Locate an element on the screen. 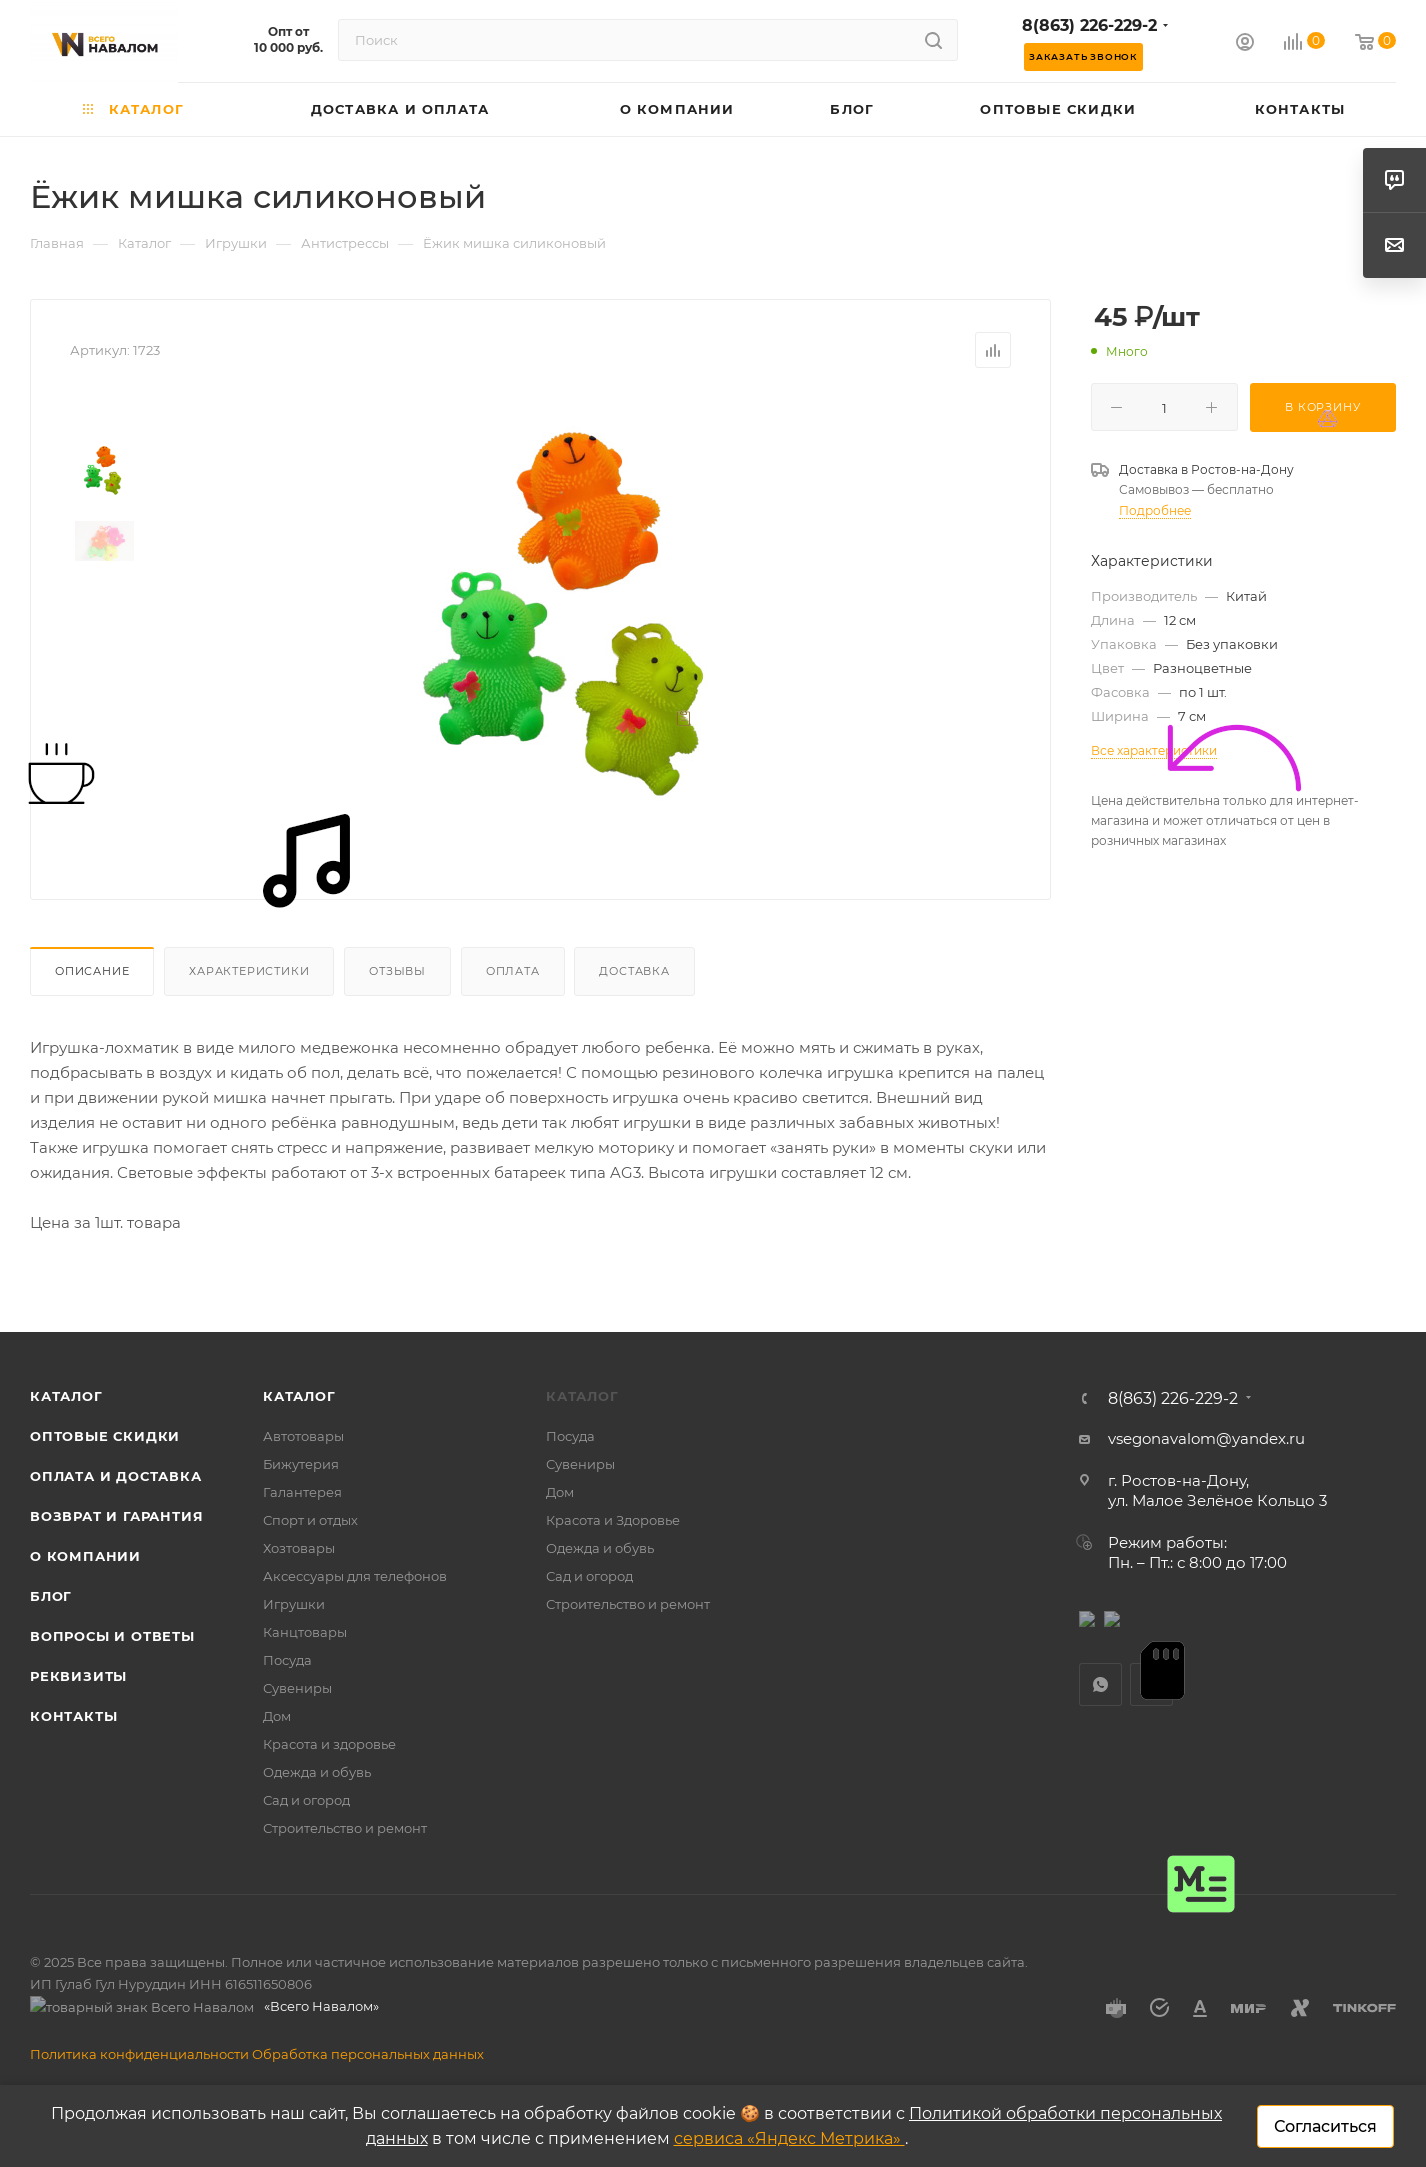  find nearby coffee shops or cafes is located at coordinates (59, 776).